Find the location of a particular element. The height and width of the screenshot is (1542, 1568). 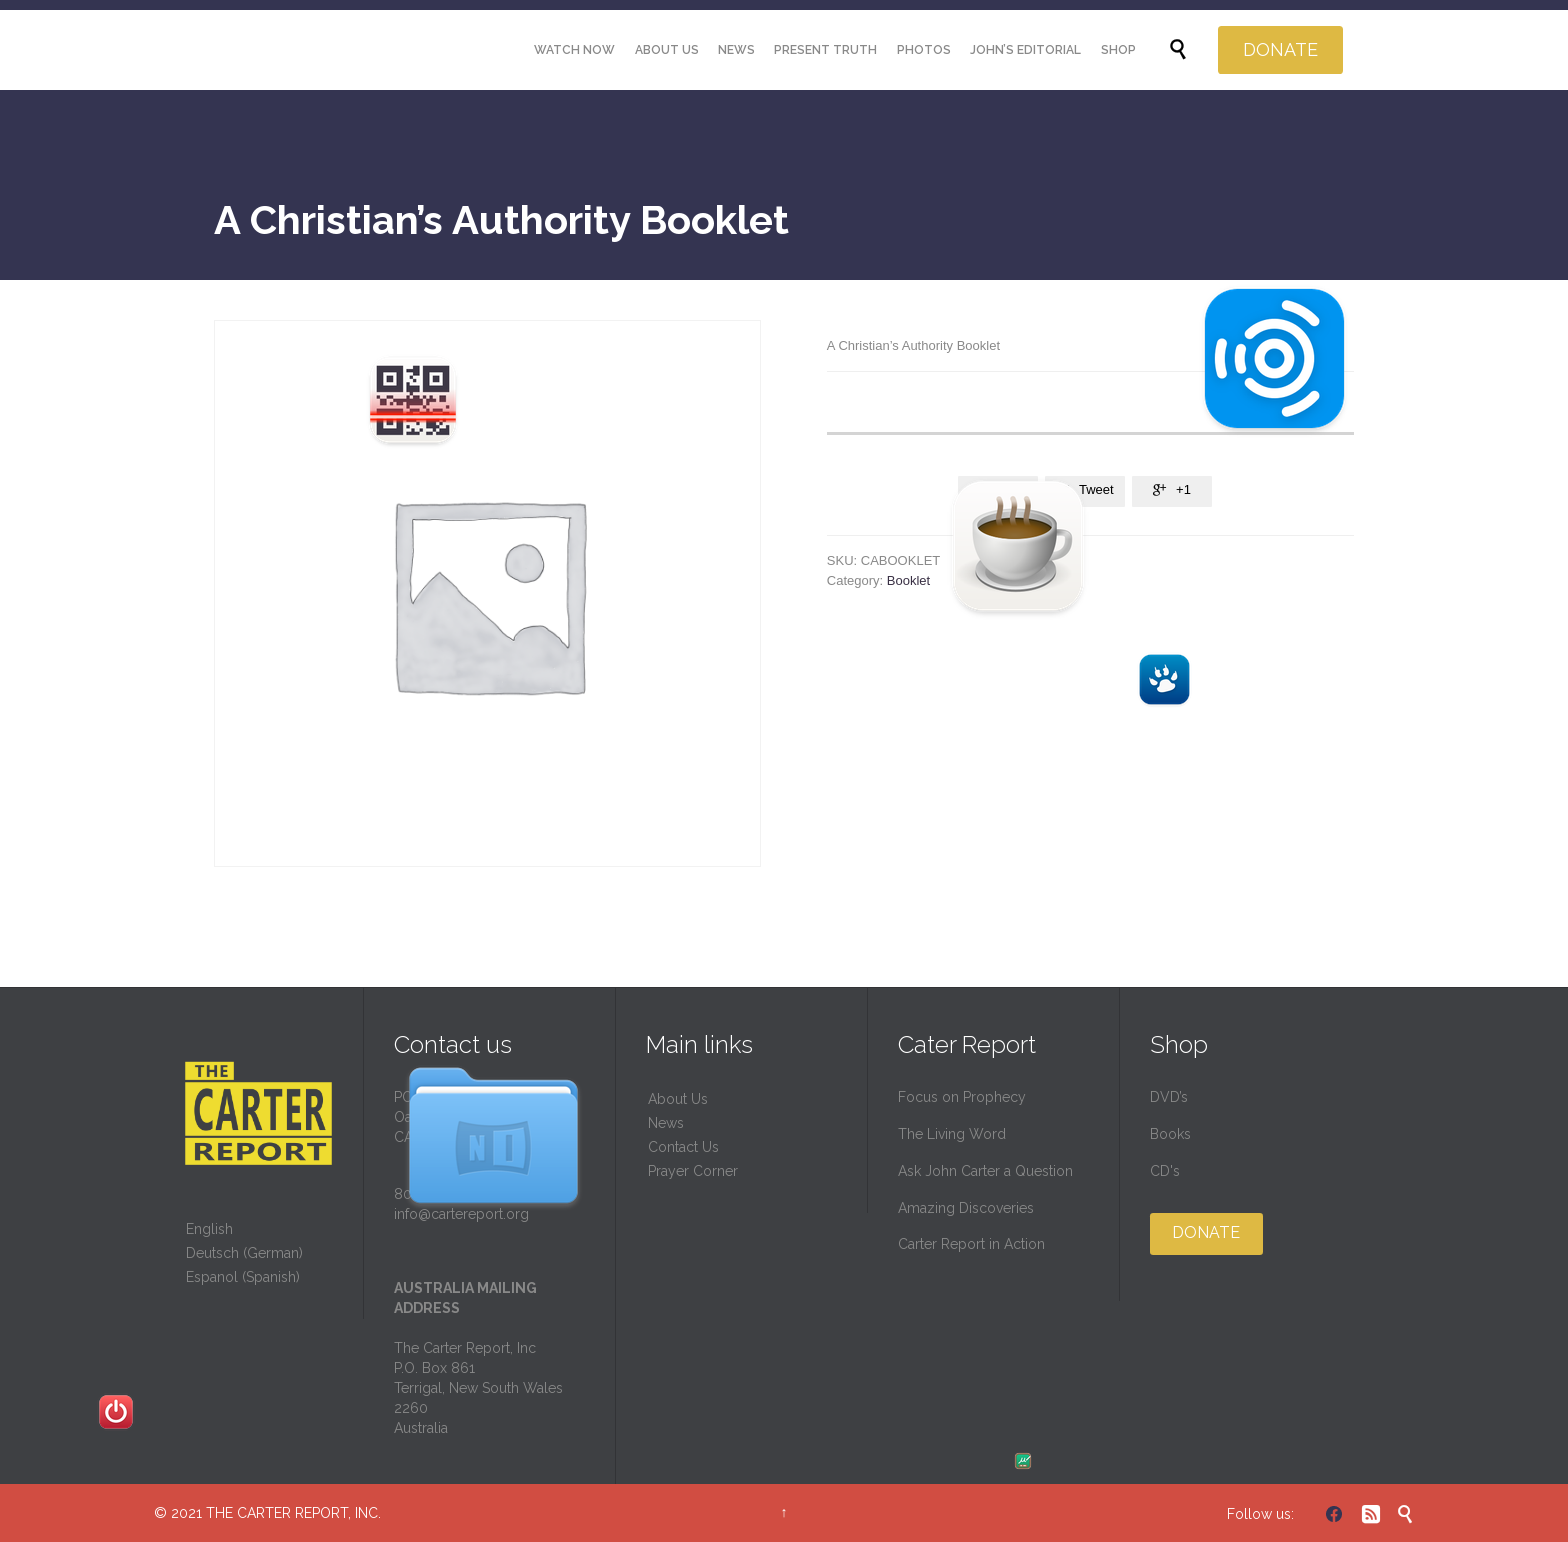

open QR code scanner app is located at coordinates (413, 400).